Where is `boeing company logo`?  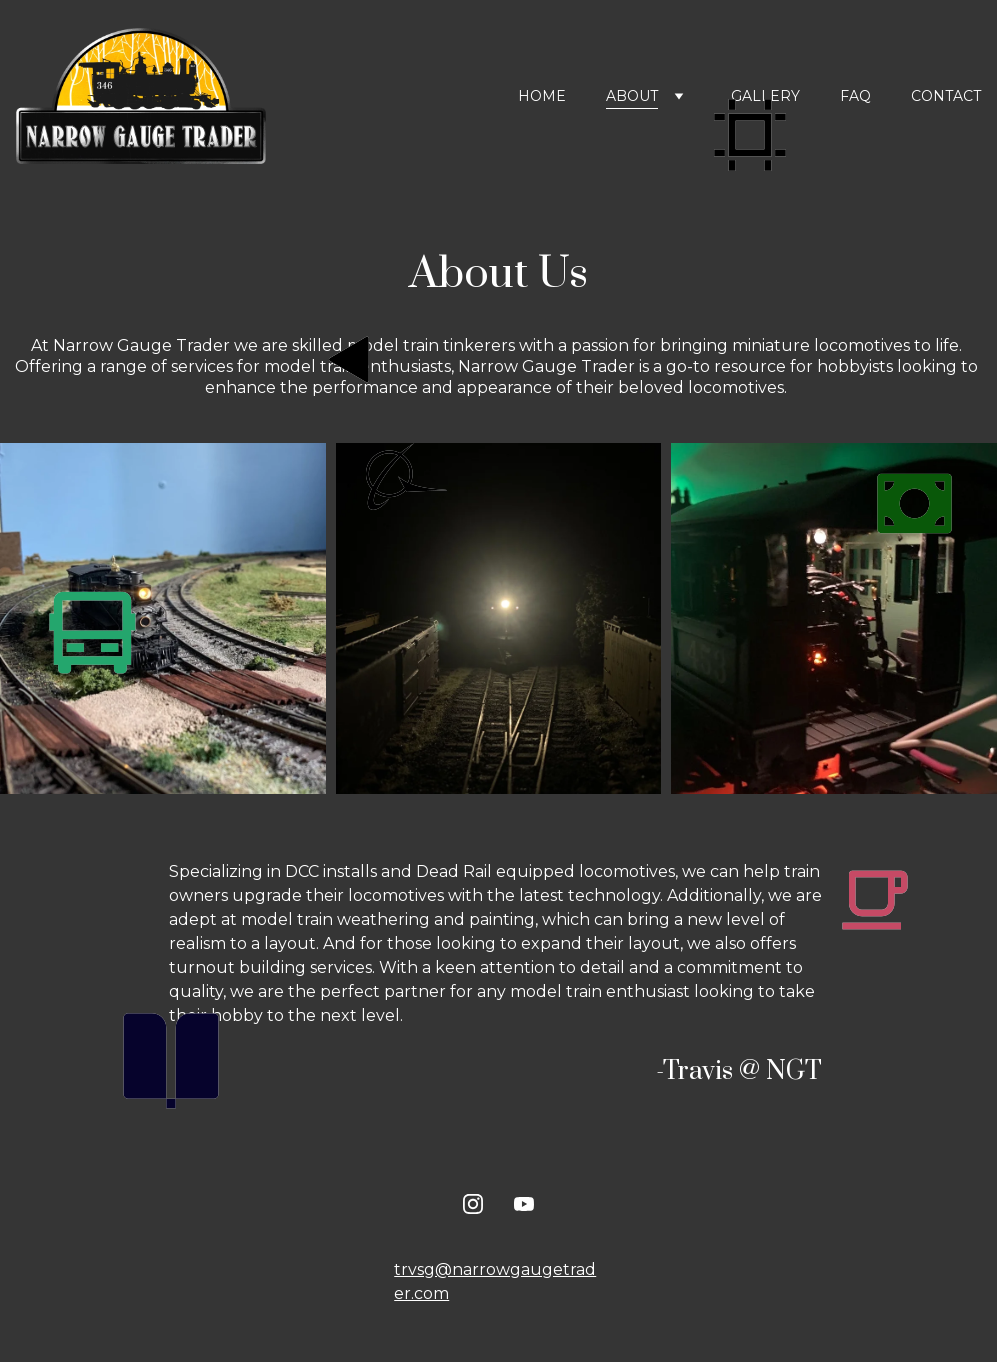
boeing company logo is located at coordinates (406, 476).